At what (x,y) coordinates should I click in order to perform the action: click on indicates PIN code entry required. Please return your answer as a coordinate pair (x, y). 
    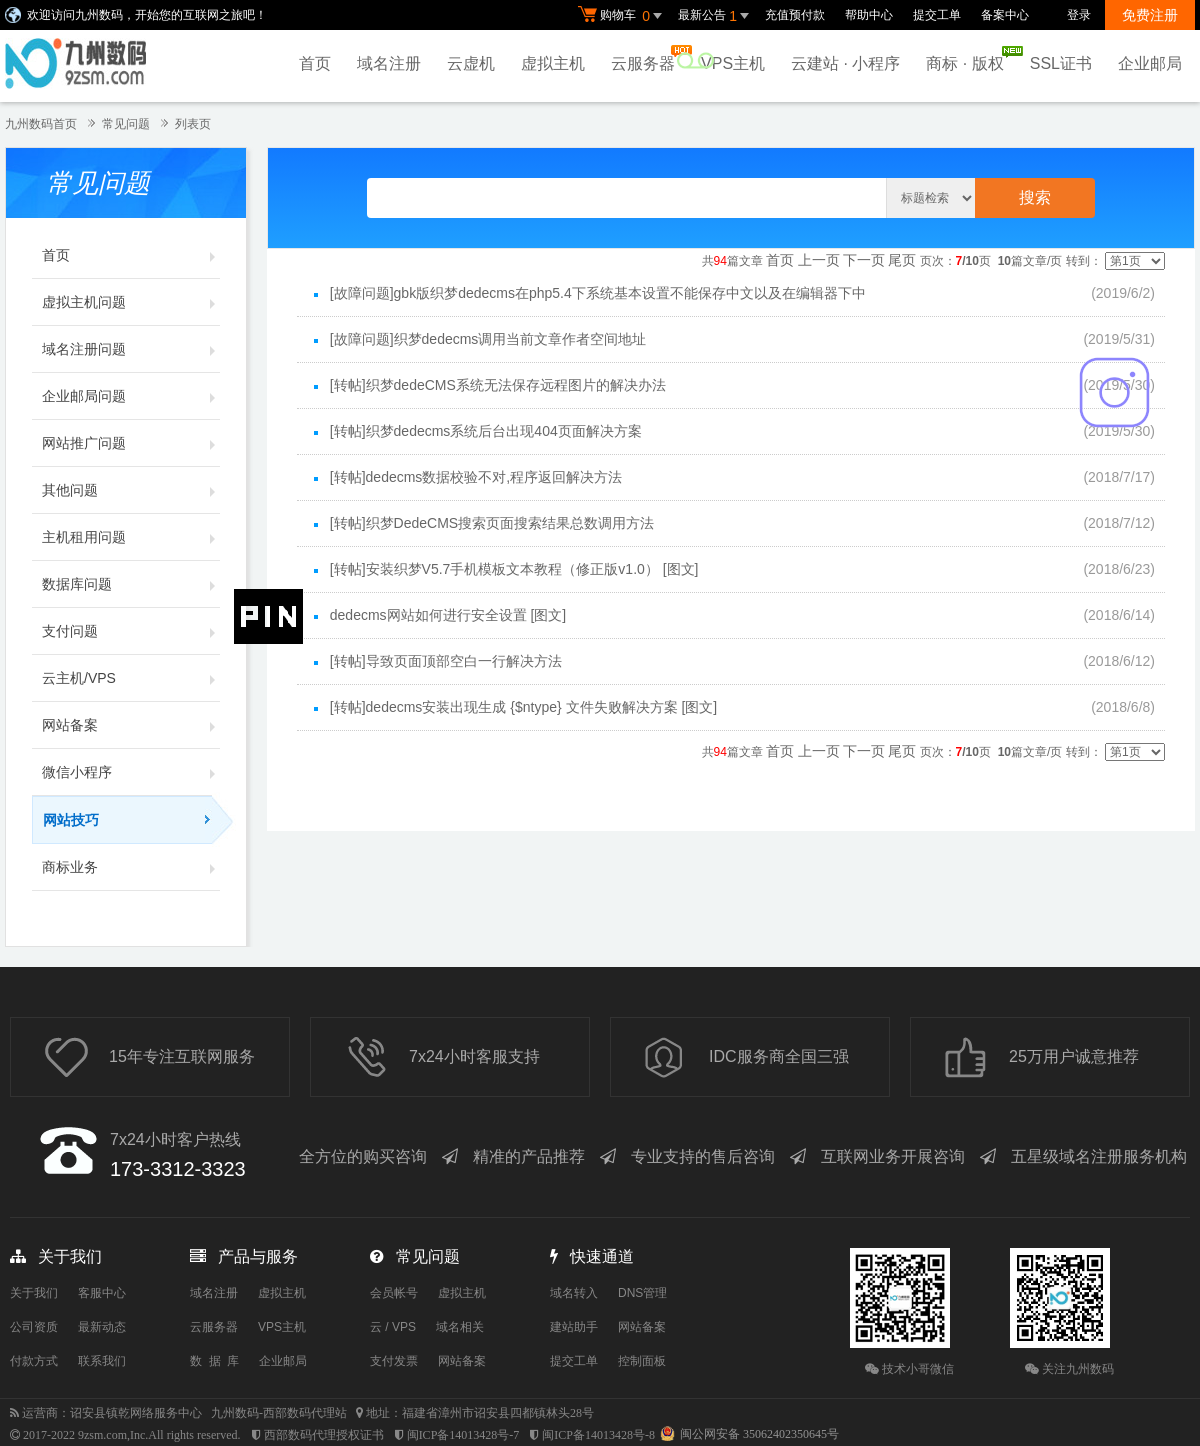
    Looking at the image, I should click on (268, 616).